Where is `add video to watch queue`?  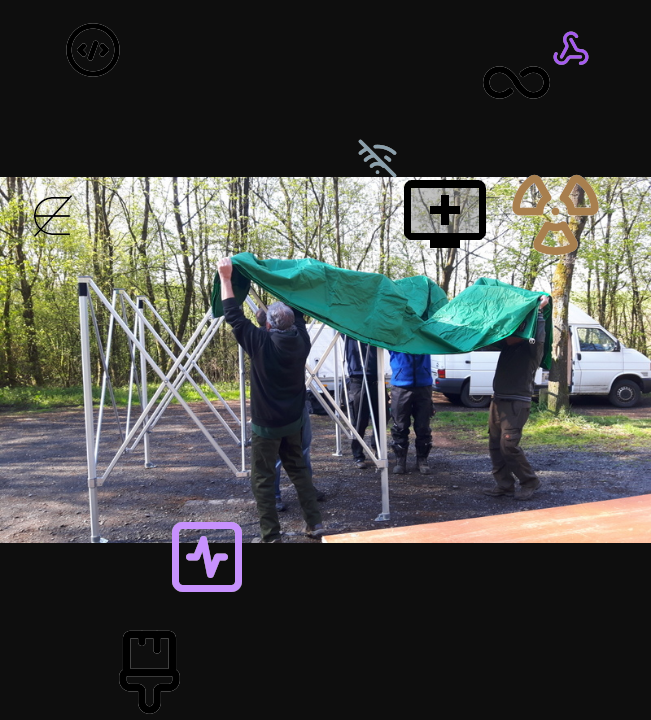 add video to watch queue is located at coordinates (445, 214).